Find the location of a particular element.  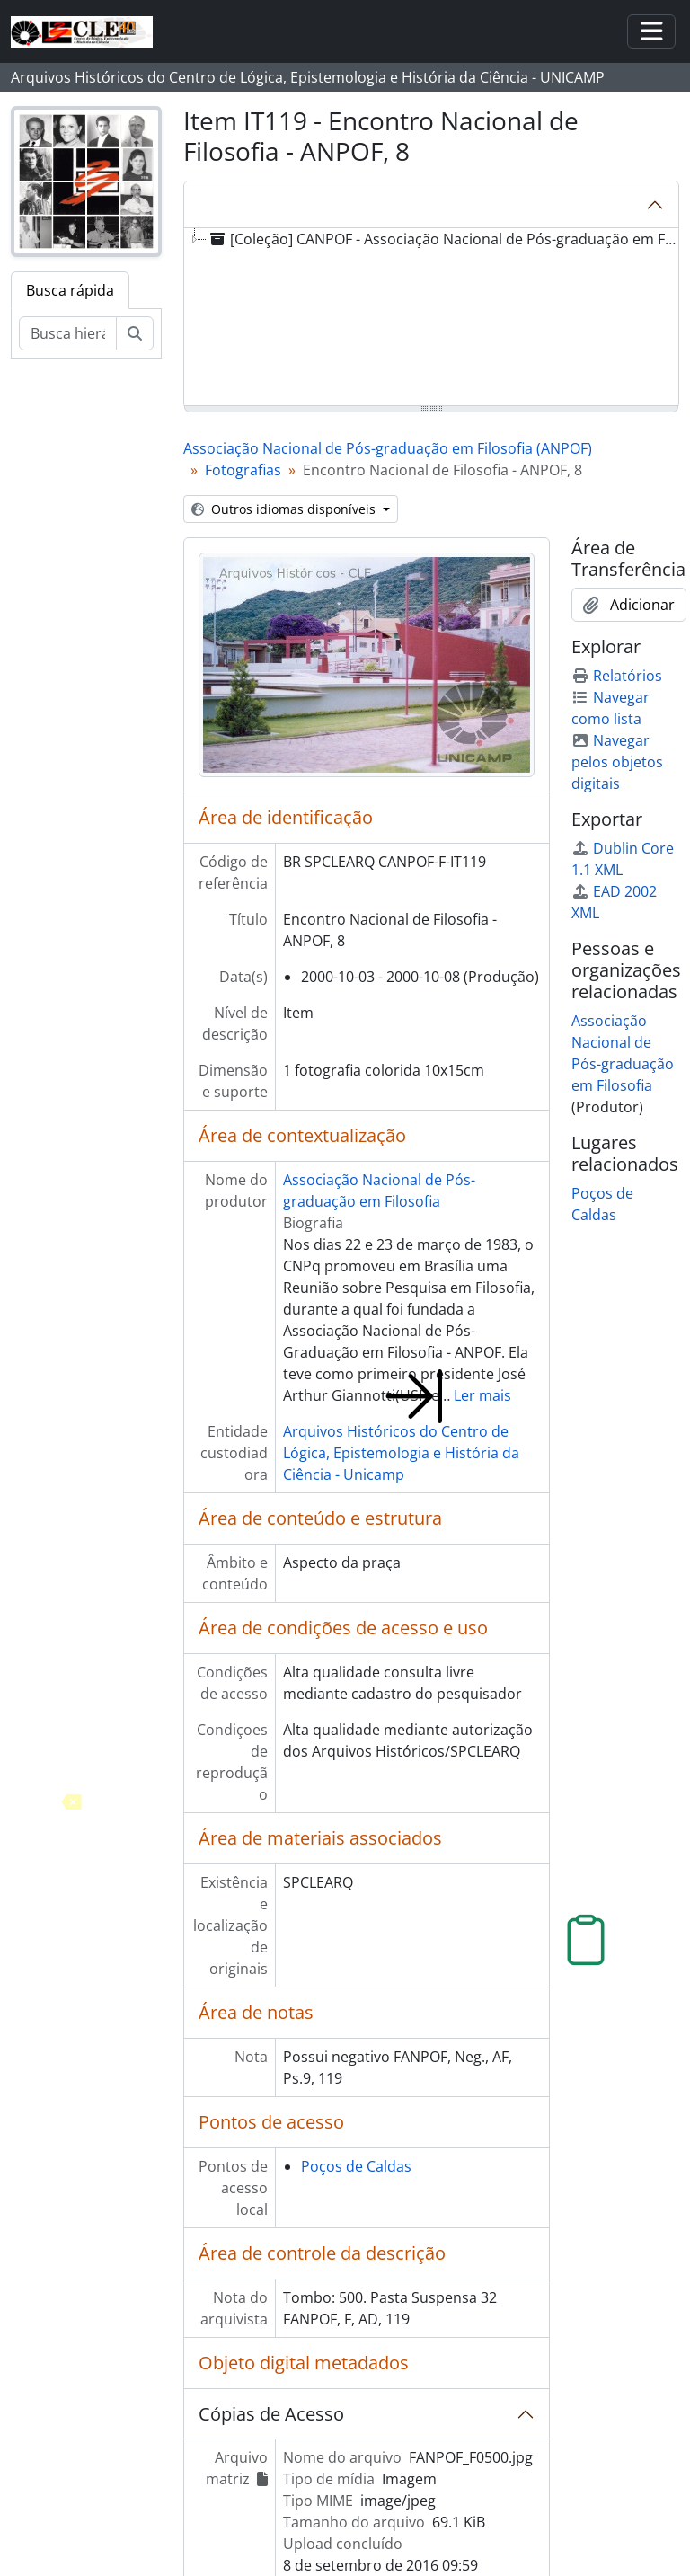

delete the previous character is located at coordinates (72, 1801).